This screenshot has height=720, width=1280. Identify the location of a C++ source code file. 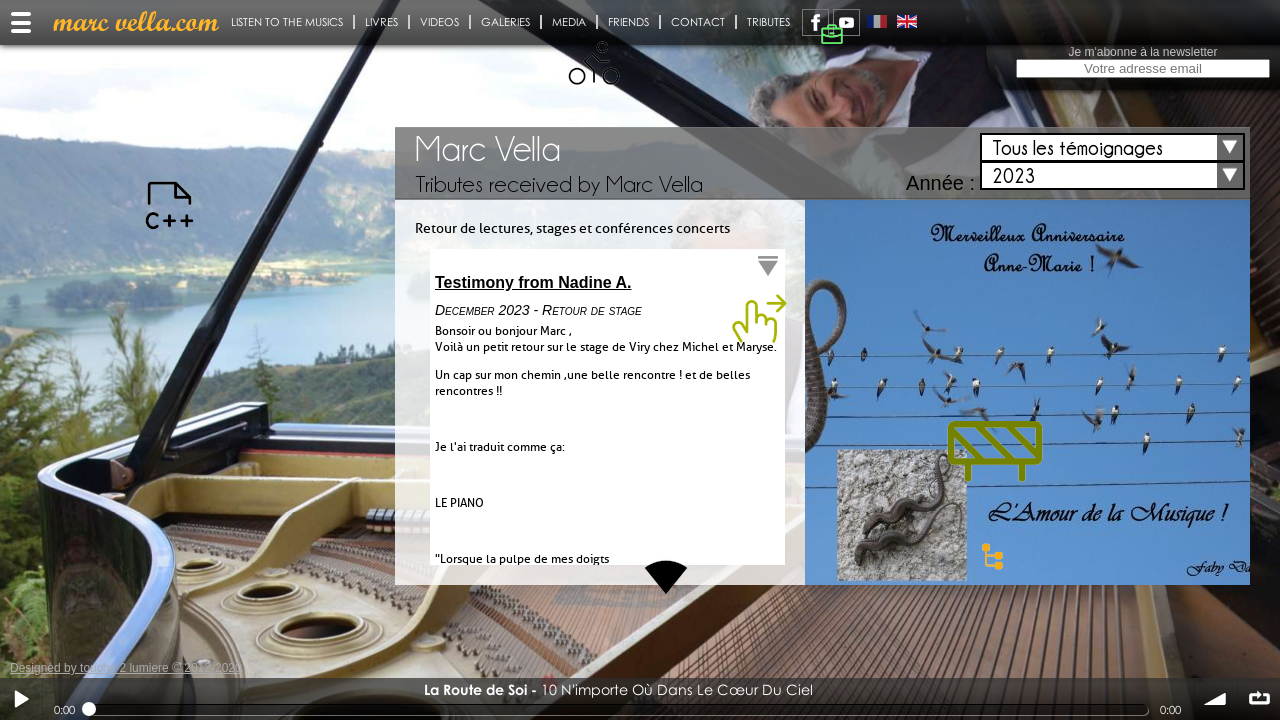
(169, 207).